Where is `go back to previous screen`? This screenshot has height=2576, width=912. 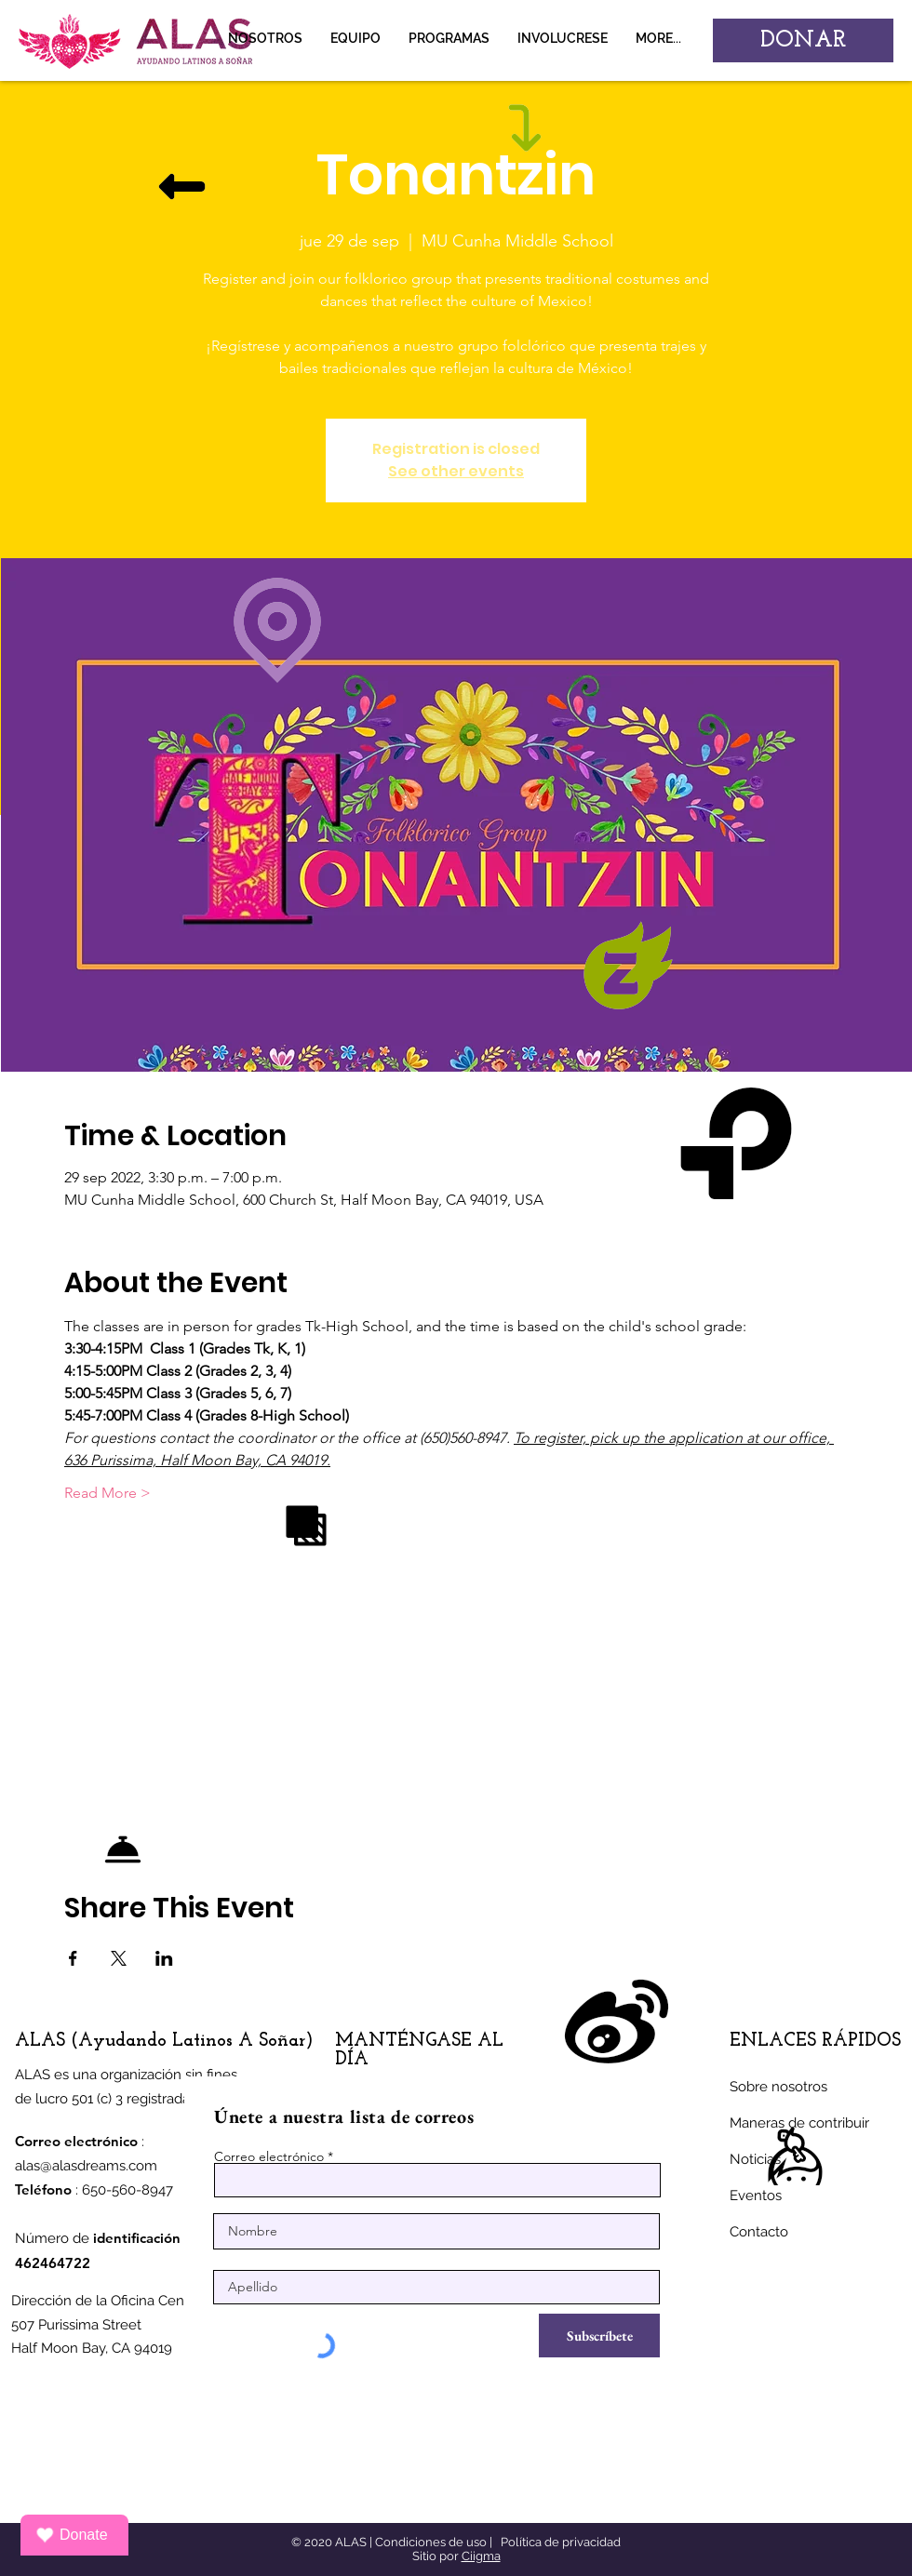 go back to previous screen is located at coordinates (181, 186).